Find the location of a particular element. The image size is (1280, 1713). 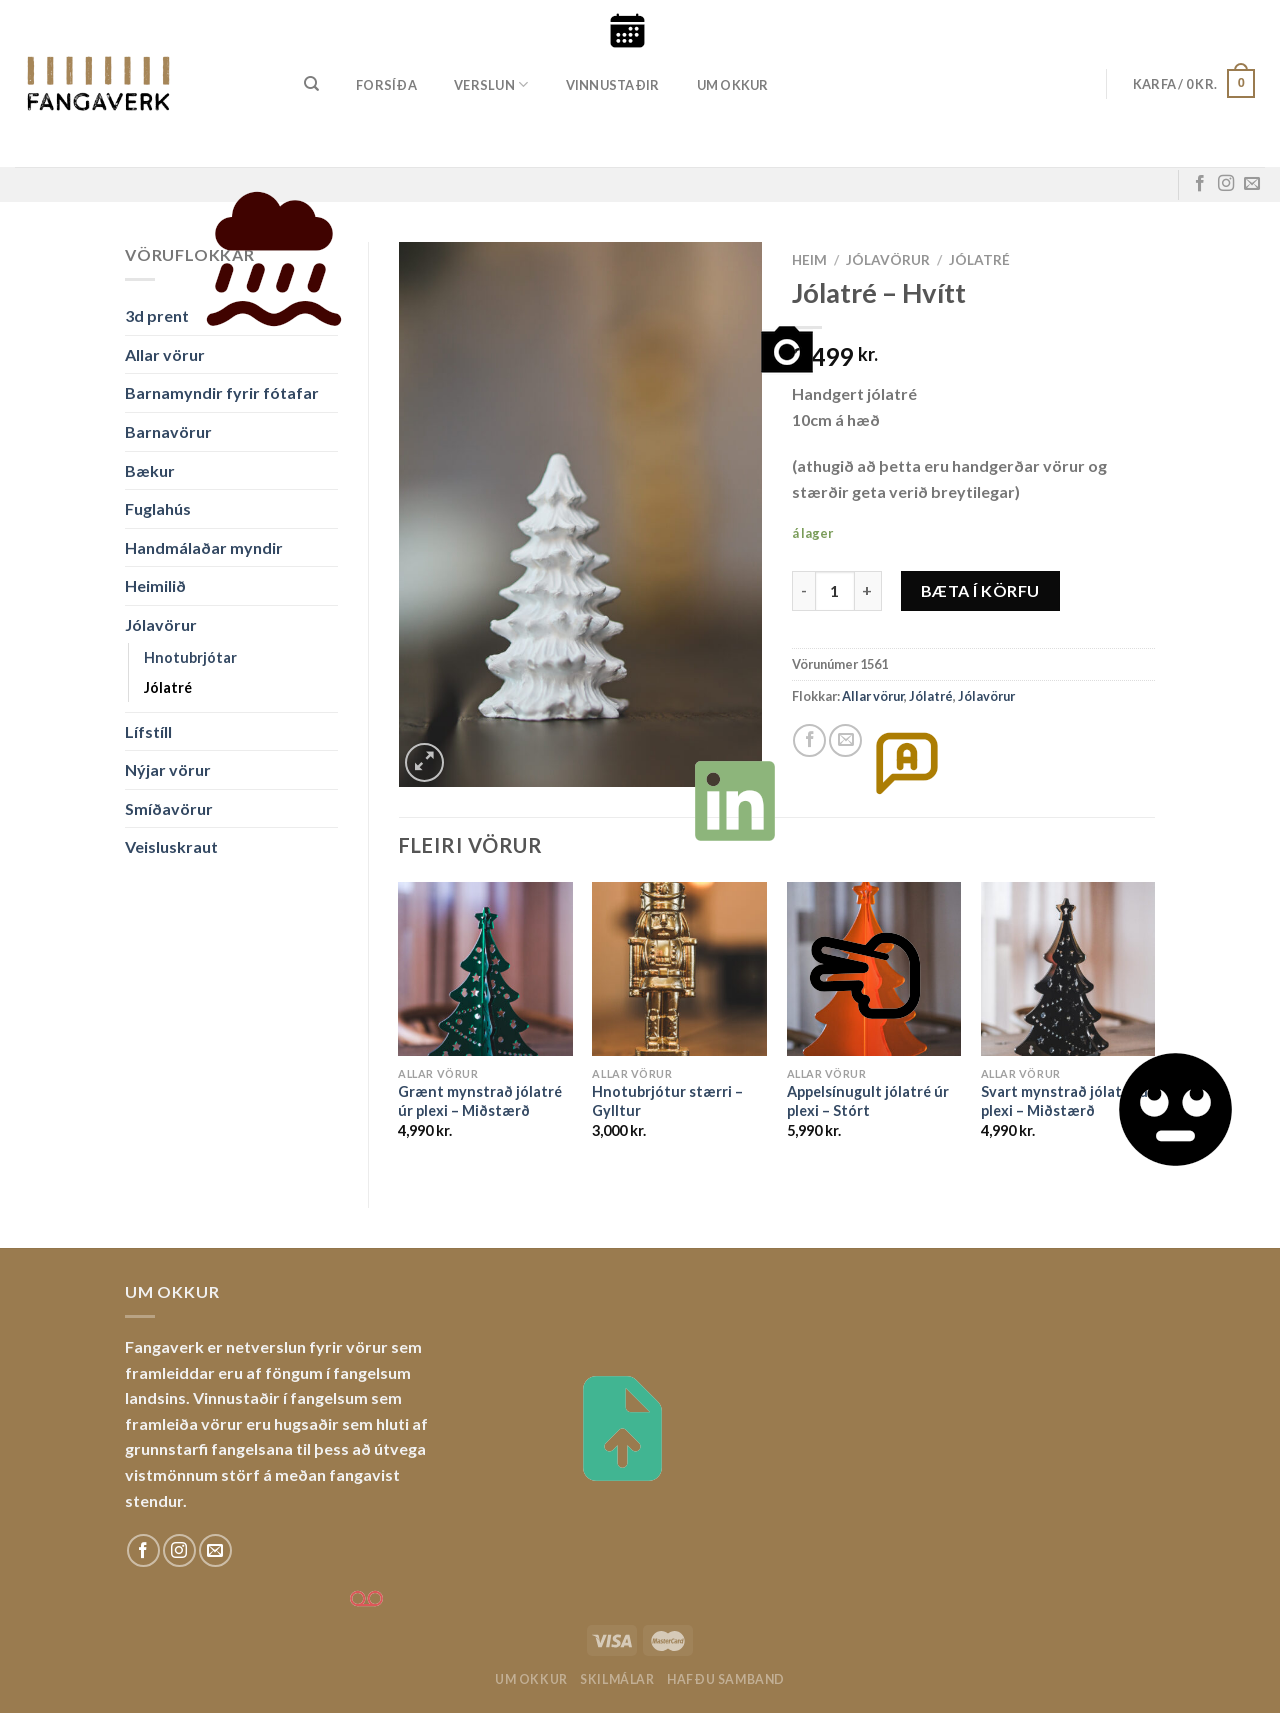

translate message or conversation is located at coordinates (907, 760).